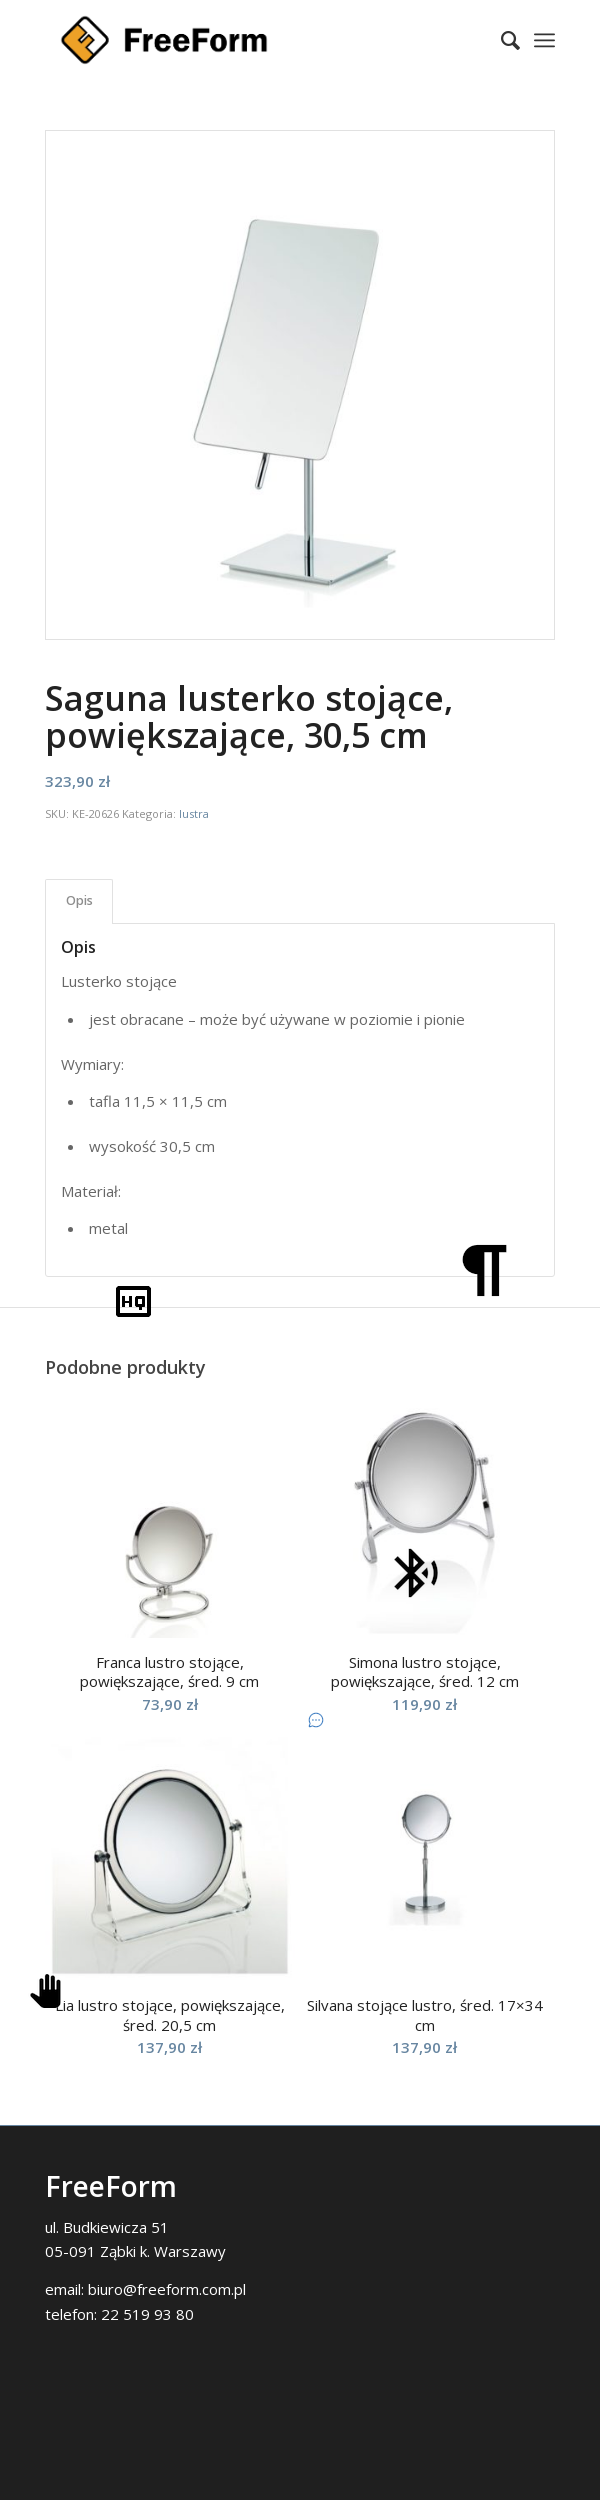  What do you see at coordinates (484, 1270) in the screenshot?
I see `toggle paragraph formatting options` at bounding box center [484, 1270].